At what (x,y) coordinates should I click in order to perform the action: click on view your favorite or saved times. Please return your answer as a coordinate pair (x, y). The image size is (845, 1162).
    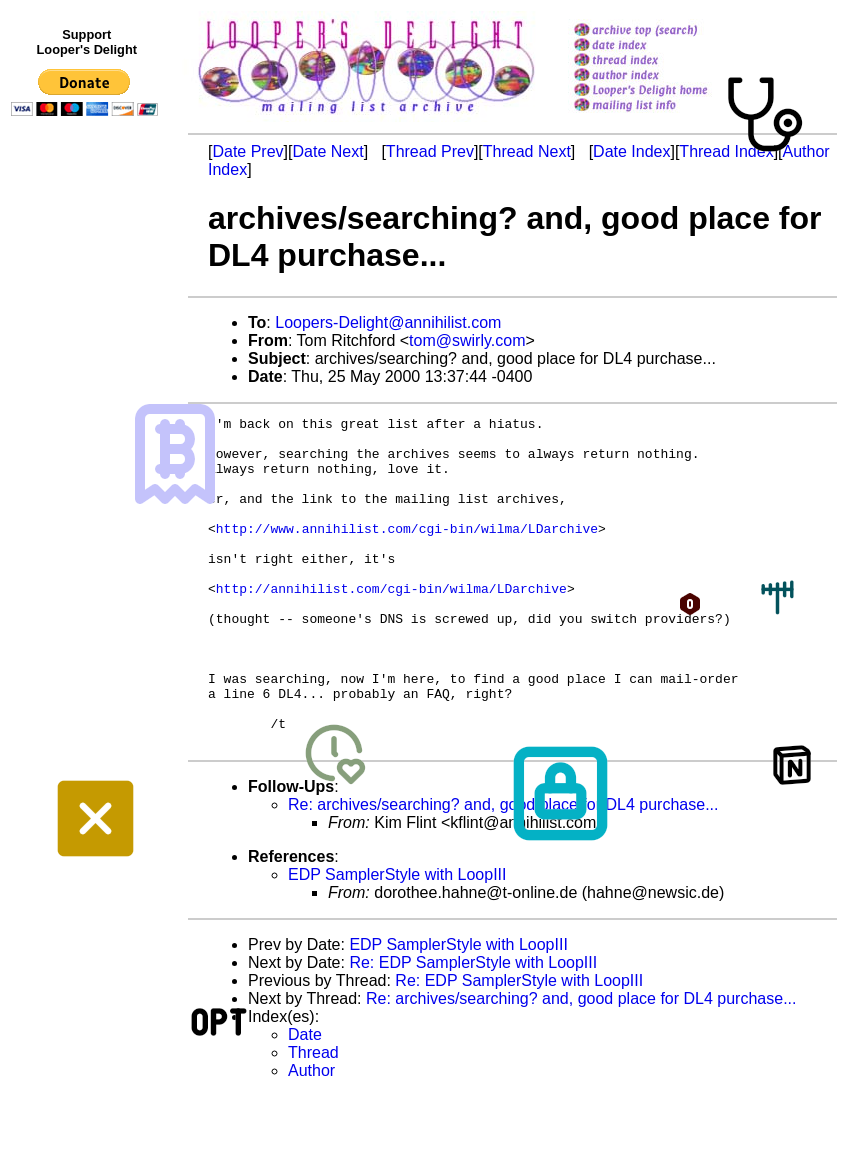
    Looking at the image, I should click on (334, 753).